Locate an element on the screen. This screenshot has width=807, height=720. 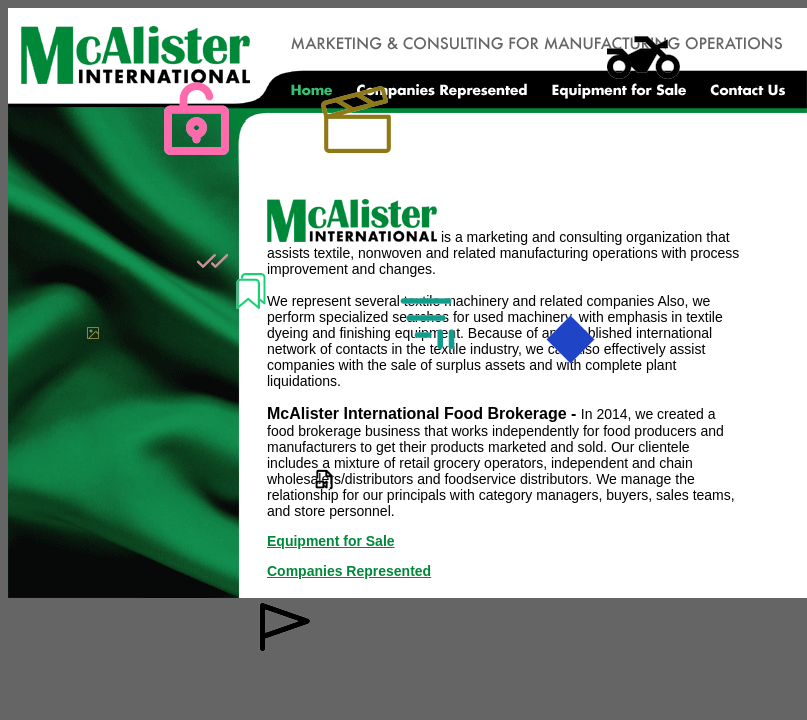
pause active filter operation is located at coordinates (426, 318).